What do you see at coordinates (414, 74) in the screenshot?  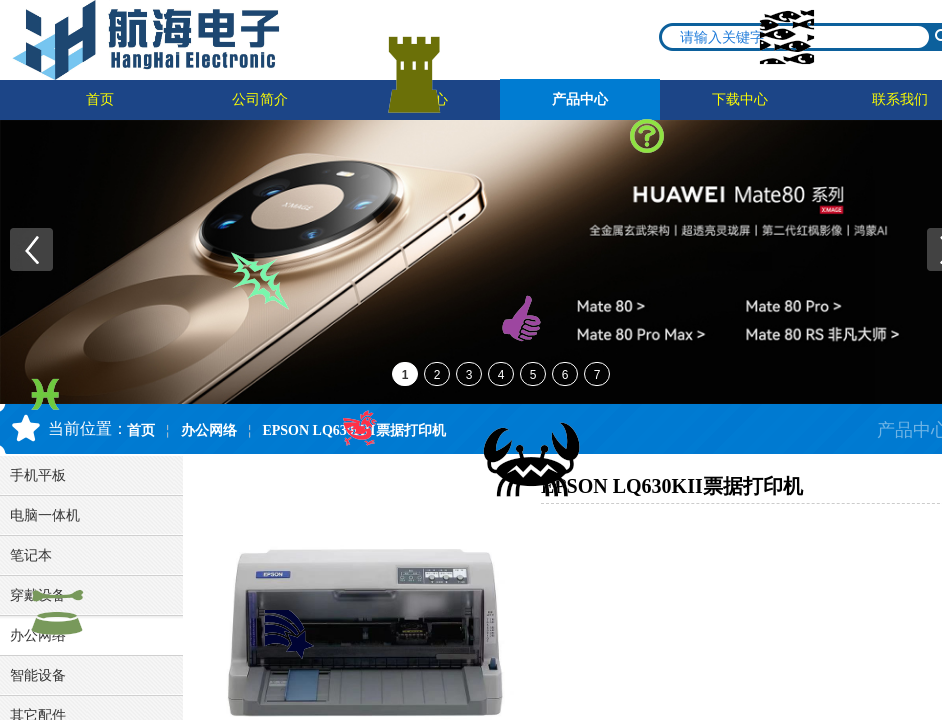 I see `view castle or fortress location` at bounding box center [414, 74].